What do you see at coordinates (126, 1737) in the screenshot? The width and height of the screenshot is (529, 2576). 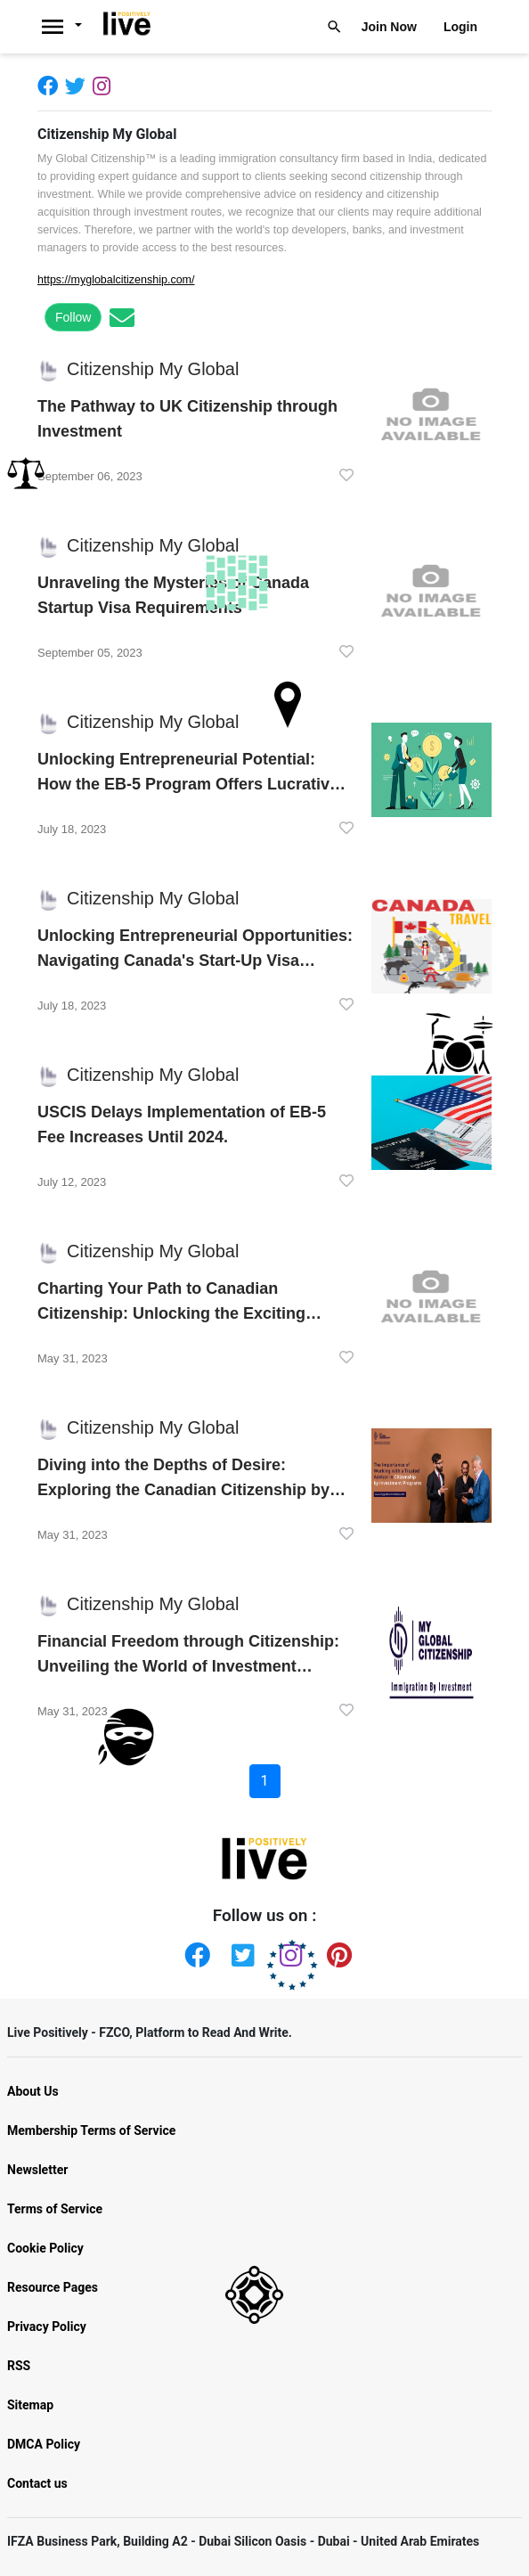 I see `select ninja character class` at bounding box center [126, 1737].